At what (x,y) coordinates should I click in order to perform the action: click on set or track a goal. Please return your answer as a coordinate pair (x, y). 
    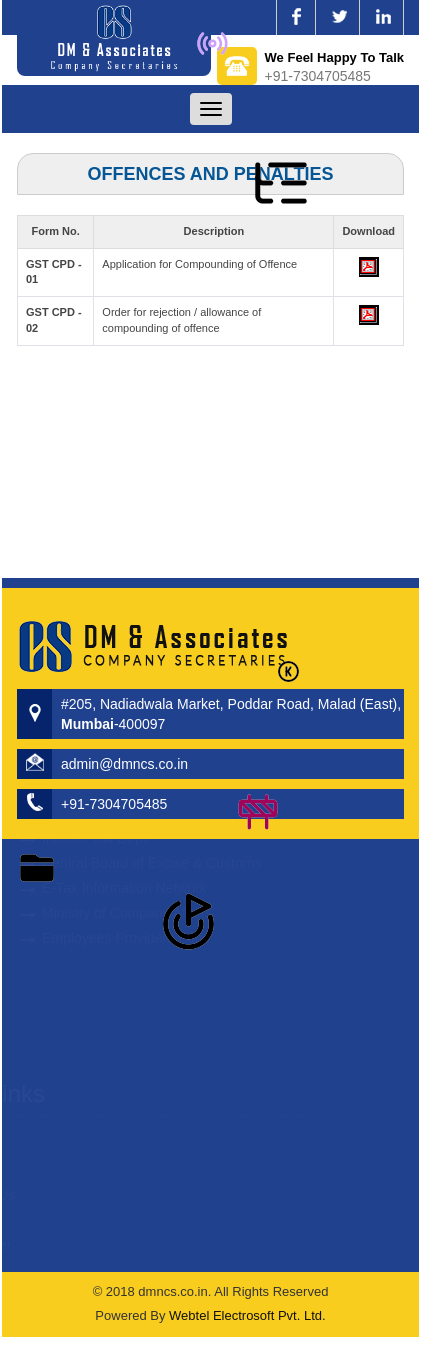
    Looking at the image, I should click on (188, 921).